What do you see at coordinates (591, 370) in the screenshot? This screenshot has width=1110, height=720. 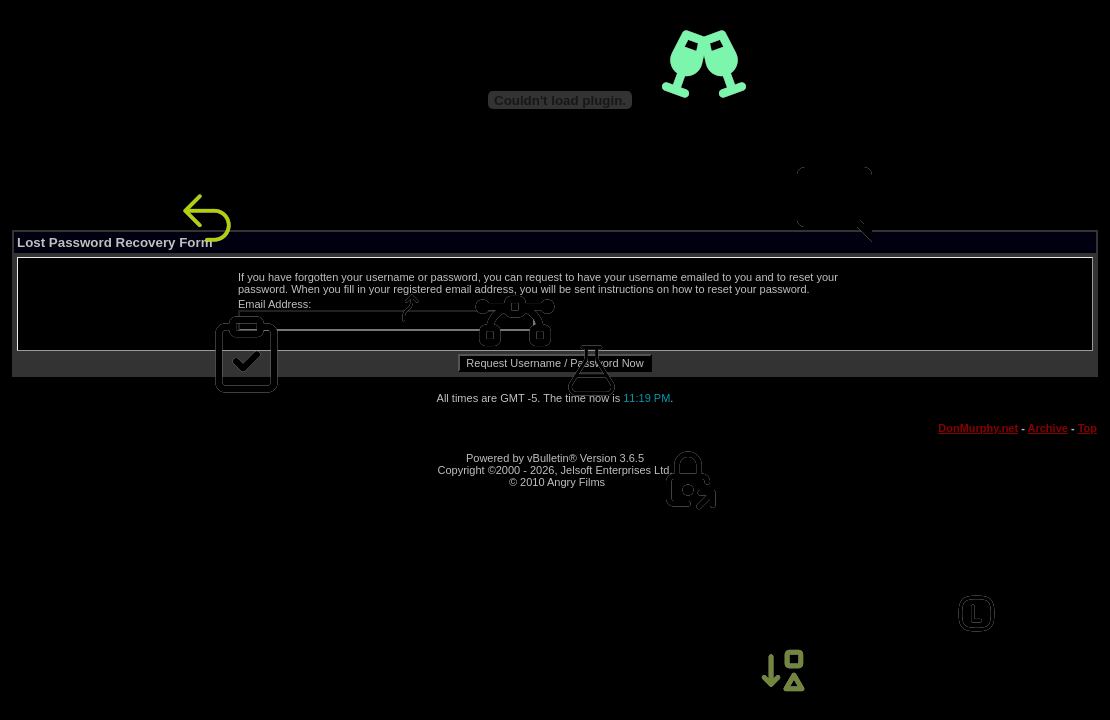 I see `access experimental or beta features` at bounding box center [591, 370].